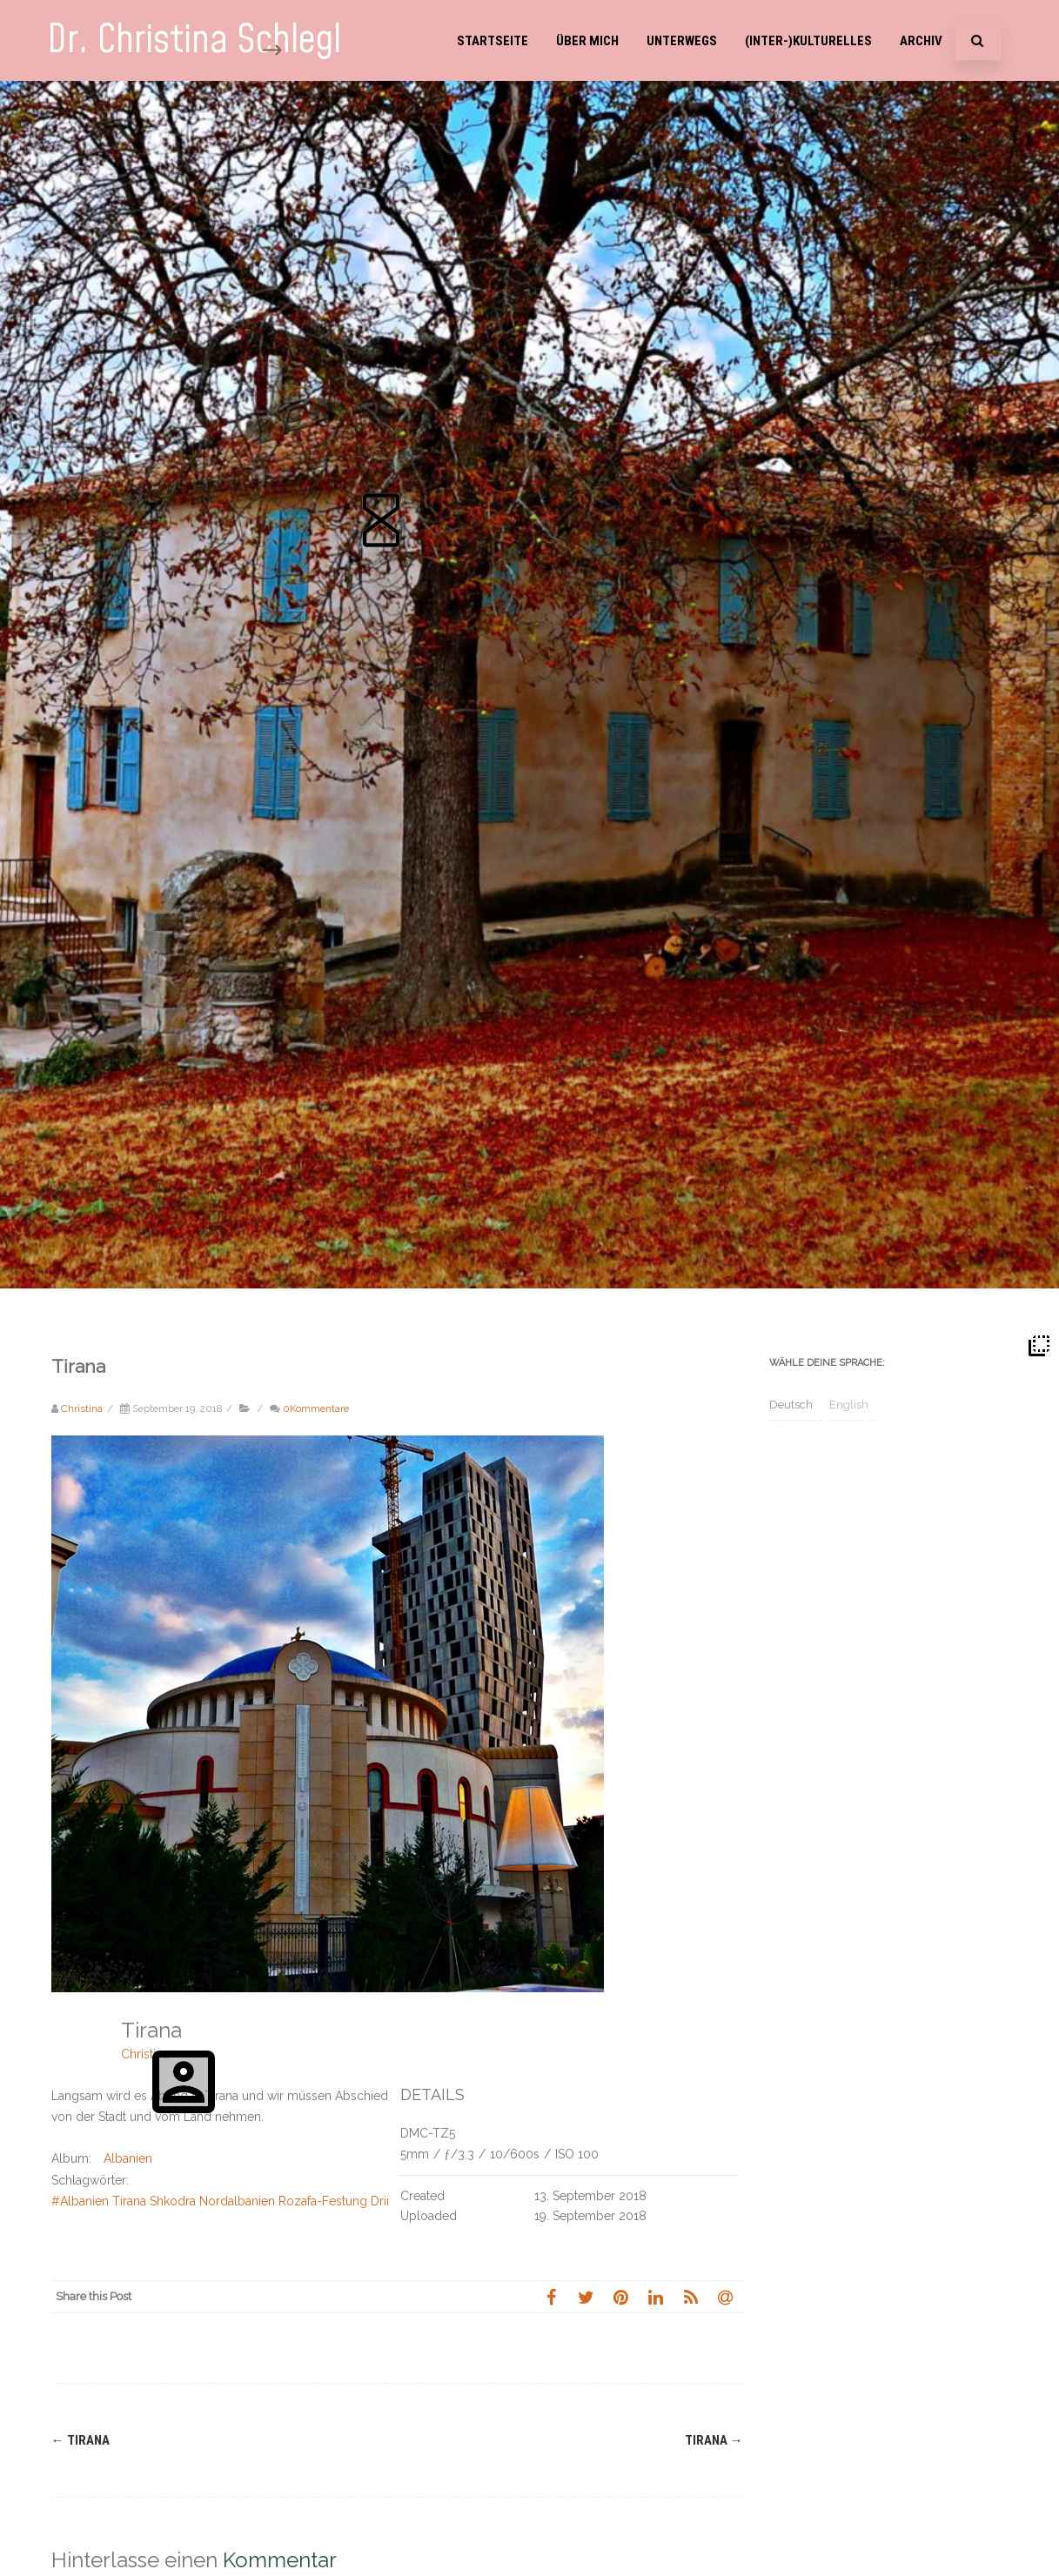 This screenshot has height=2576, width=1059. I want to click on indicates loading or processing in progress, so click(381, 520).